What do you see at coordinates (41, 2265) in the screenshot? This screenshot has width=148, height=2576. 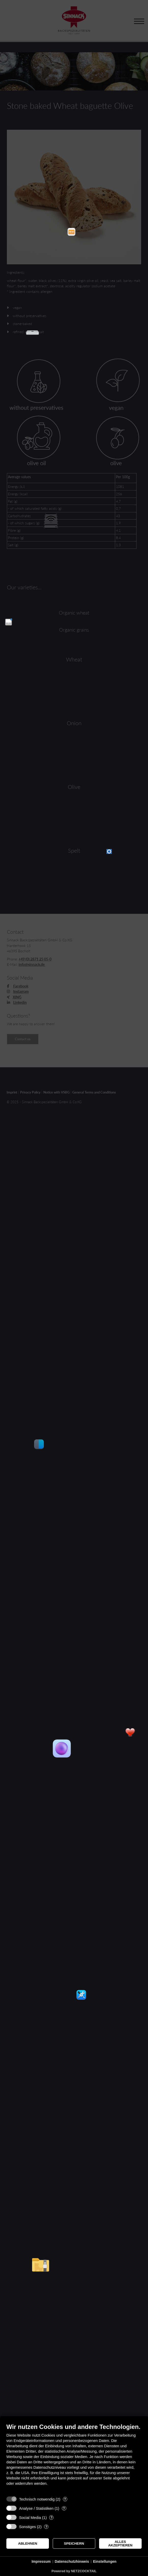 I see `folder containing nanazip compressed archives` at bounding box center [41, 2265].